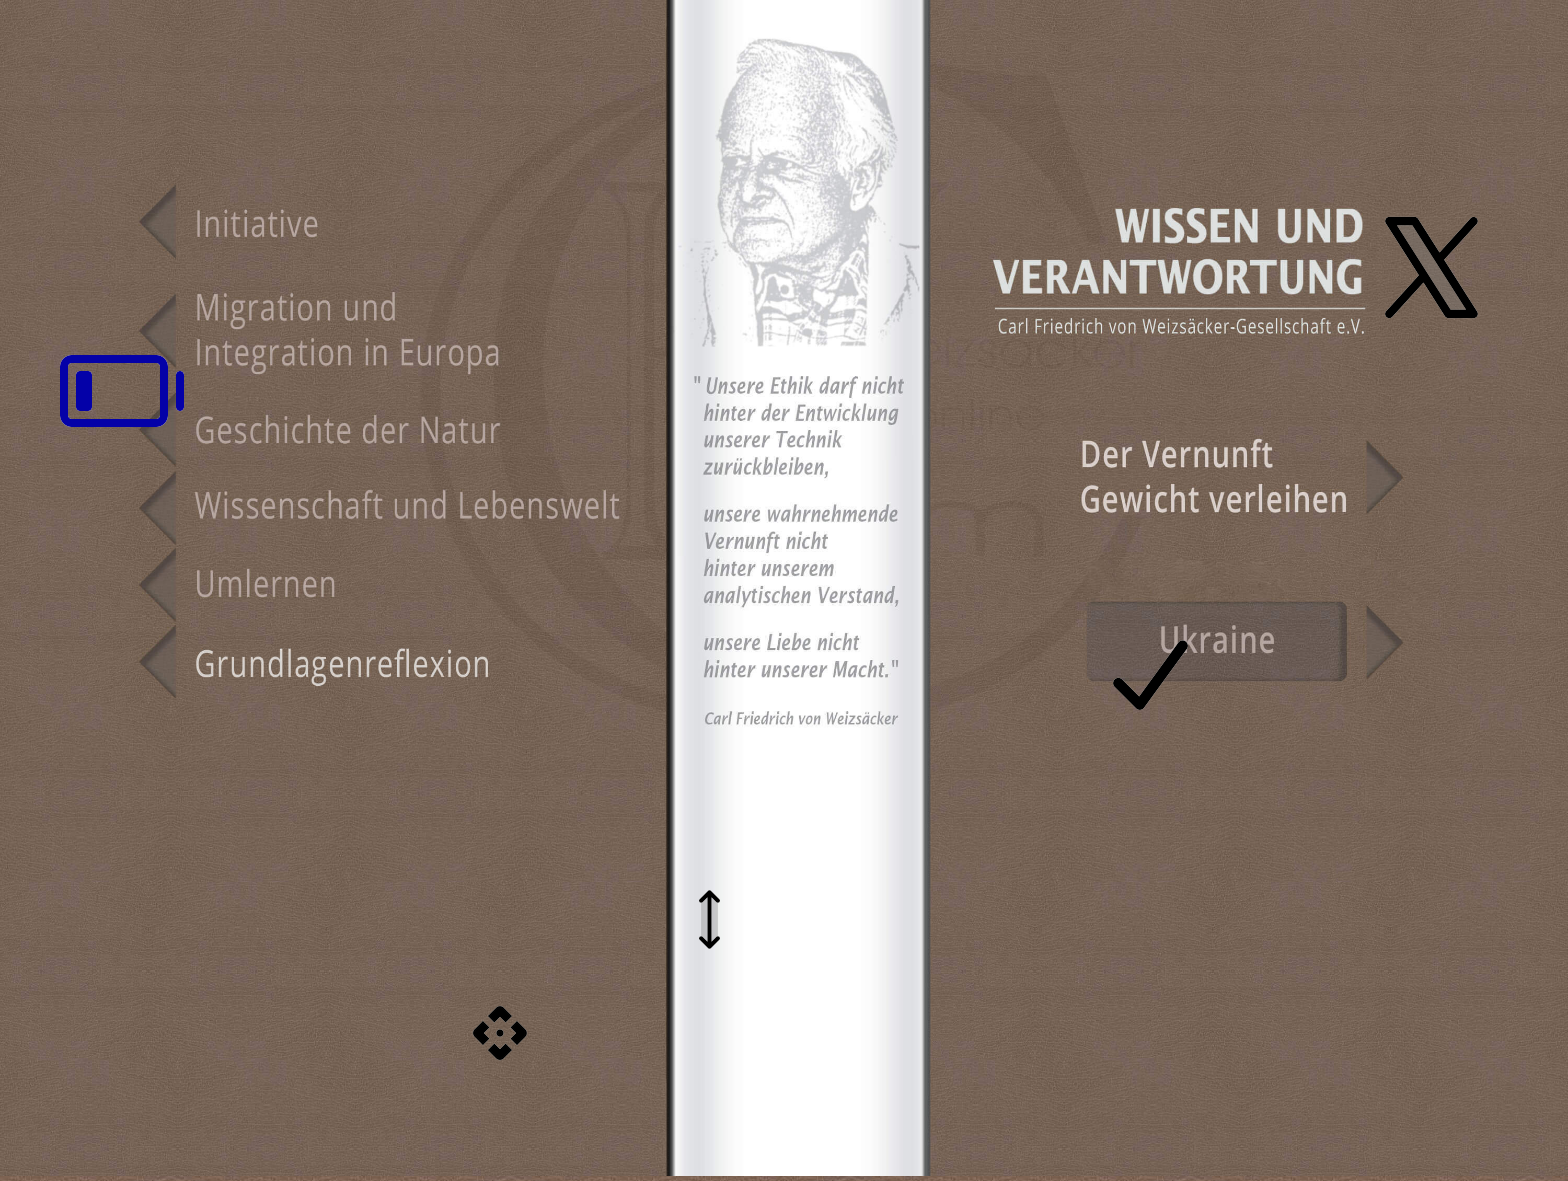 The image size is (1568, 1181). Describe the element at coordinates (120, 391) in the screenshot. I see `indicates low battery status` at that location.